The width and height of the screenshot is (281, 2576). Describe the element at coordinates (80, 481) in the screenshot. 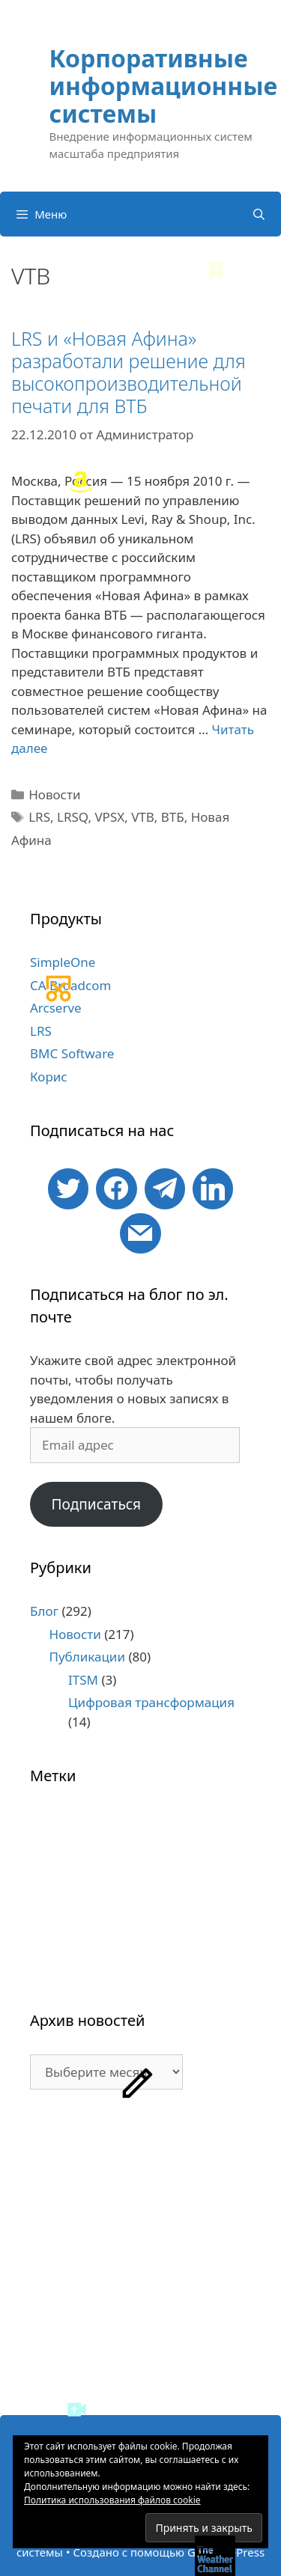

I see `open the Amazon app` at that location.